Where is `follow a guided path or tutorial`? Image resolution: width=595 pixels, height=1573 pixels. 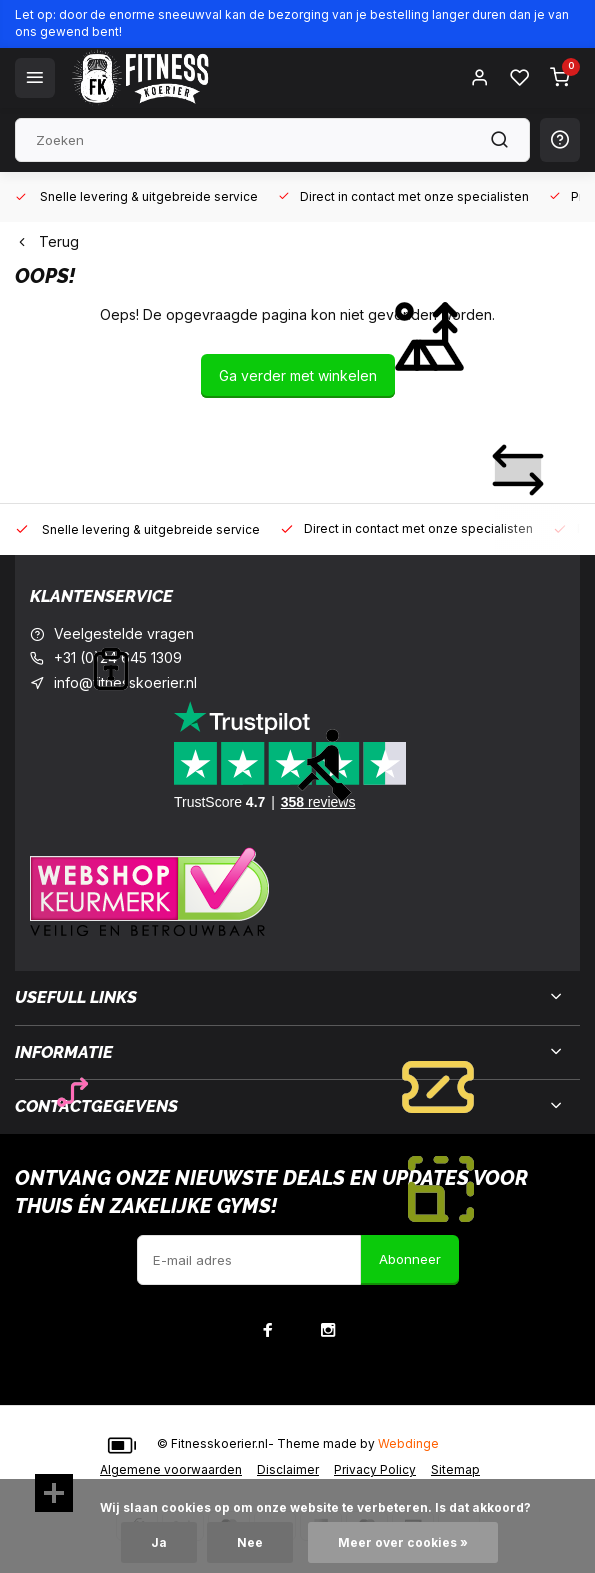
follow a guided path or tutorial is located at coordinates (72, 1091).